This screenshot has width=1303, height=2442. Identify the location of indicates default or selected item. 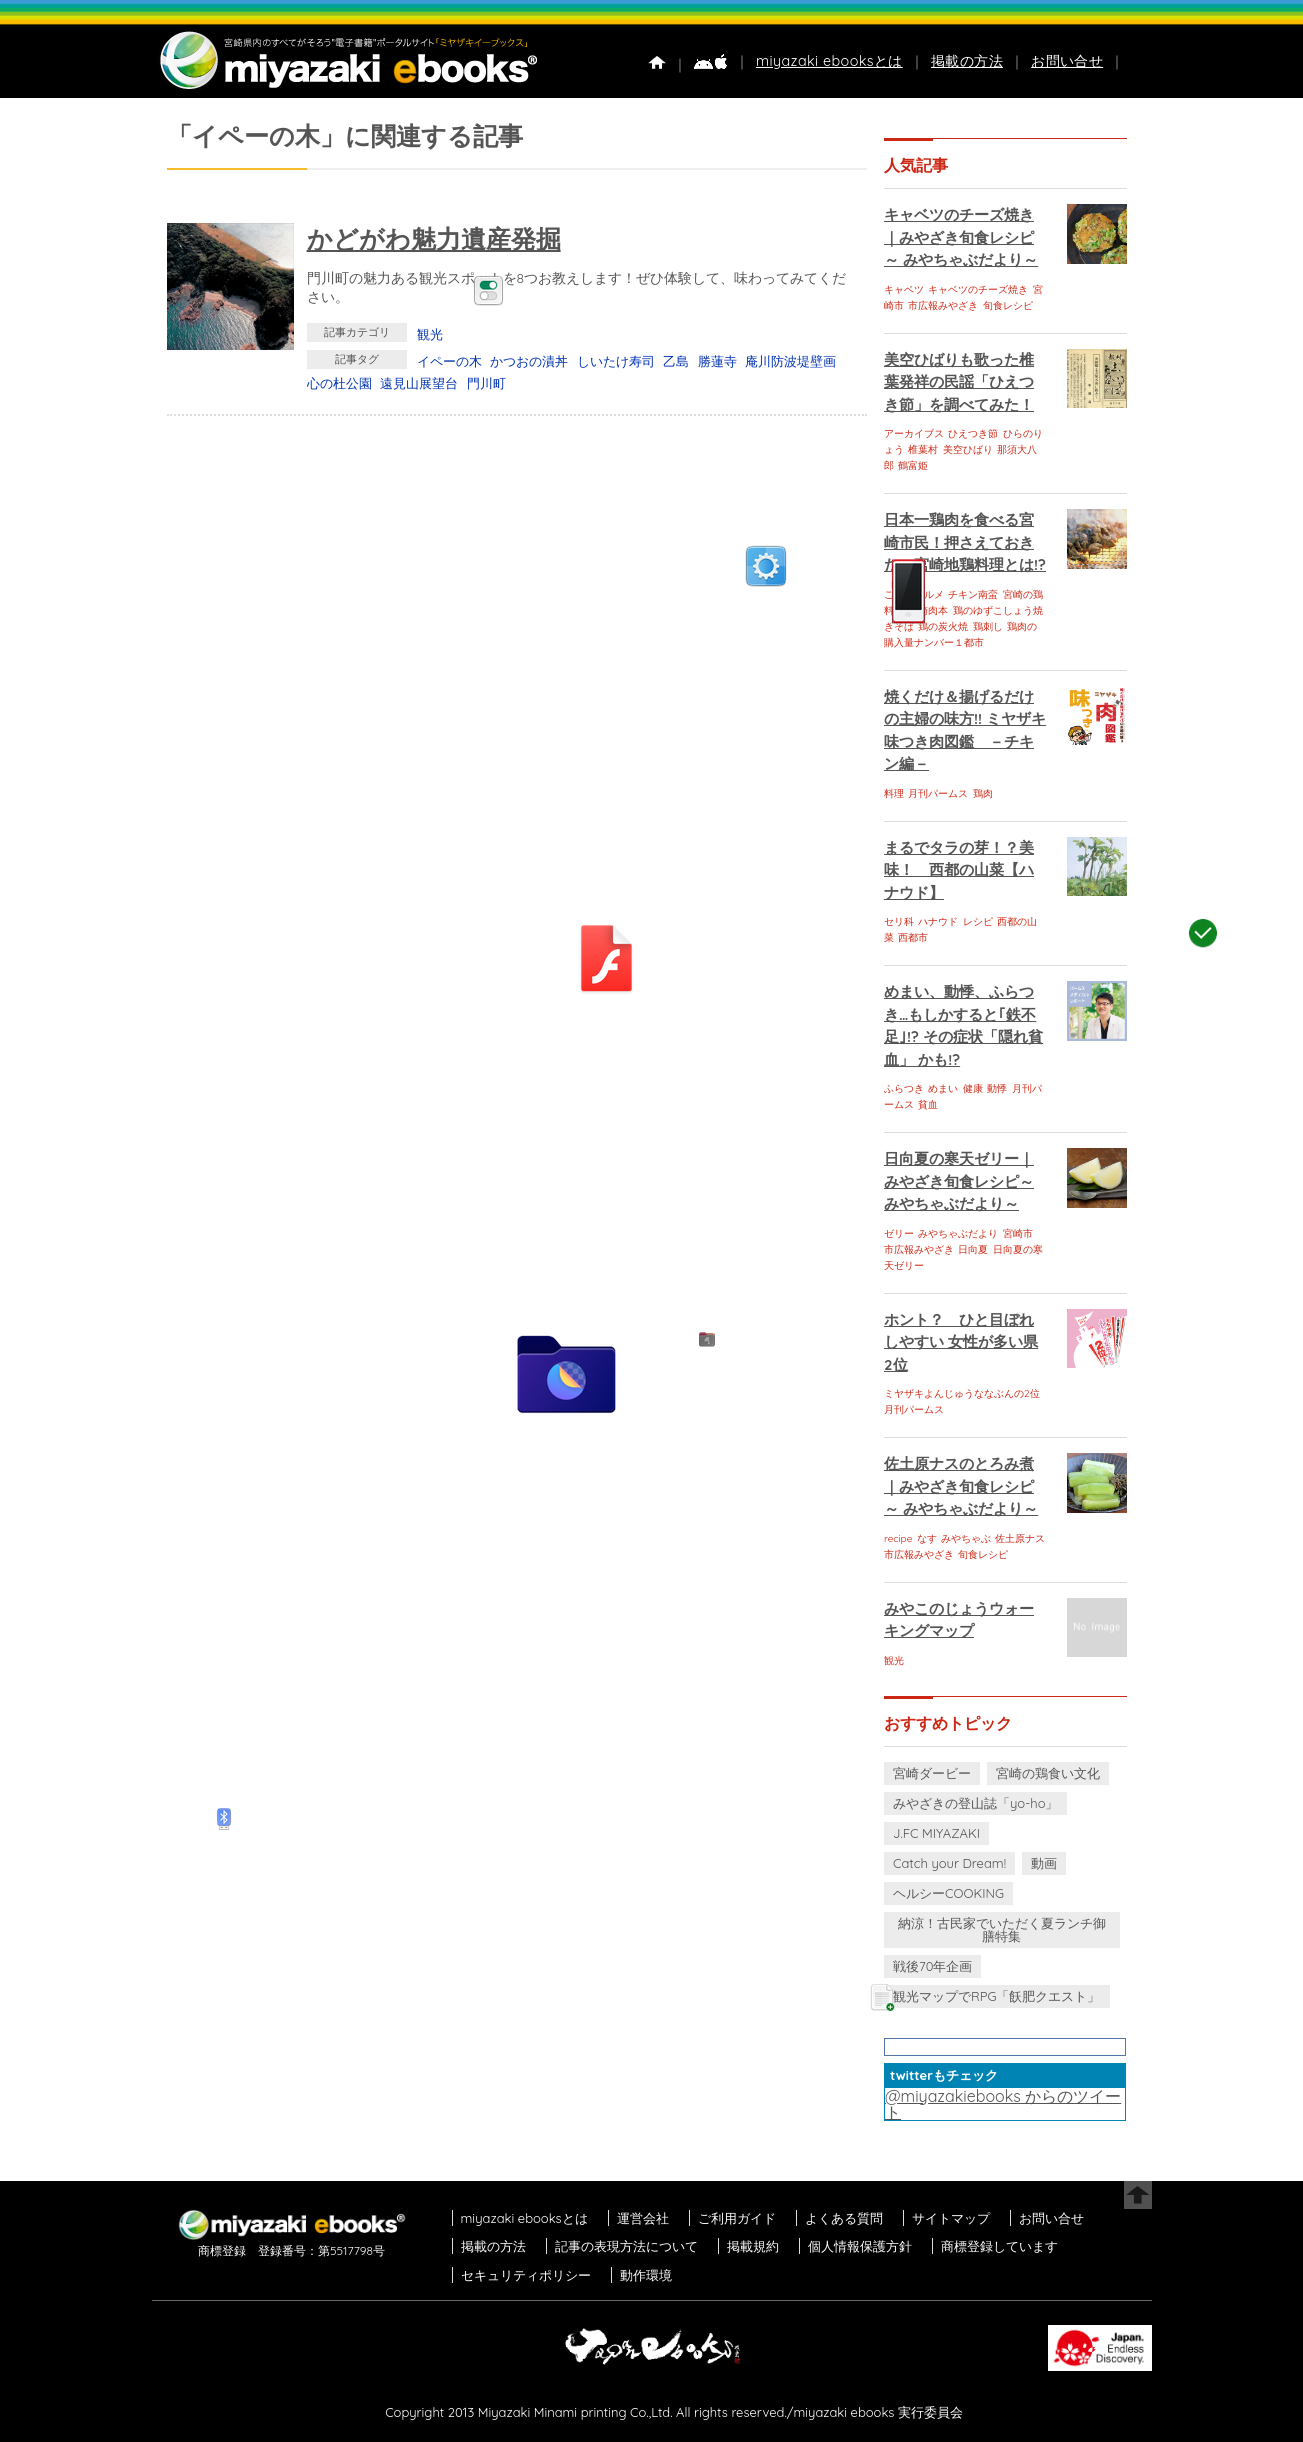
(1203, 933).